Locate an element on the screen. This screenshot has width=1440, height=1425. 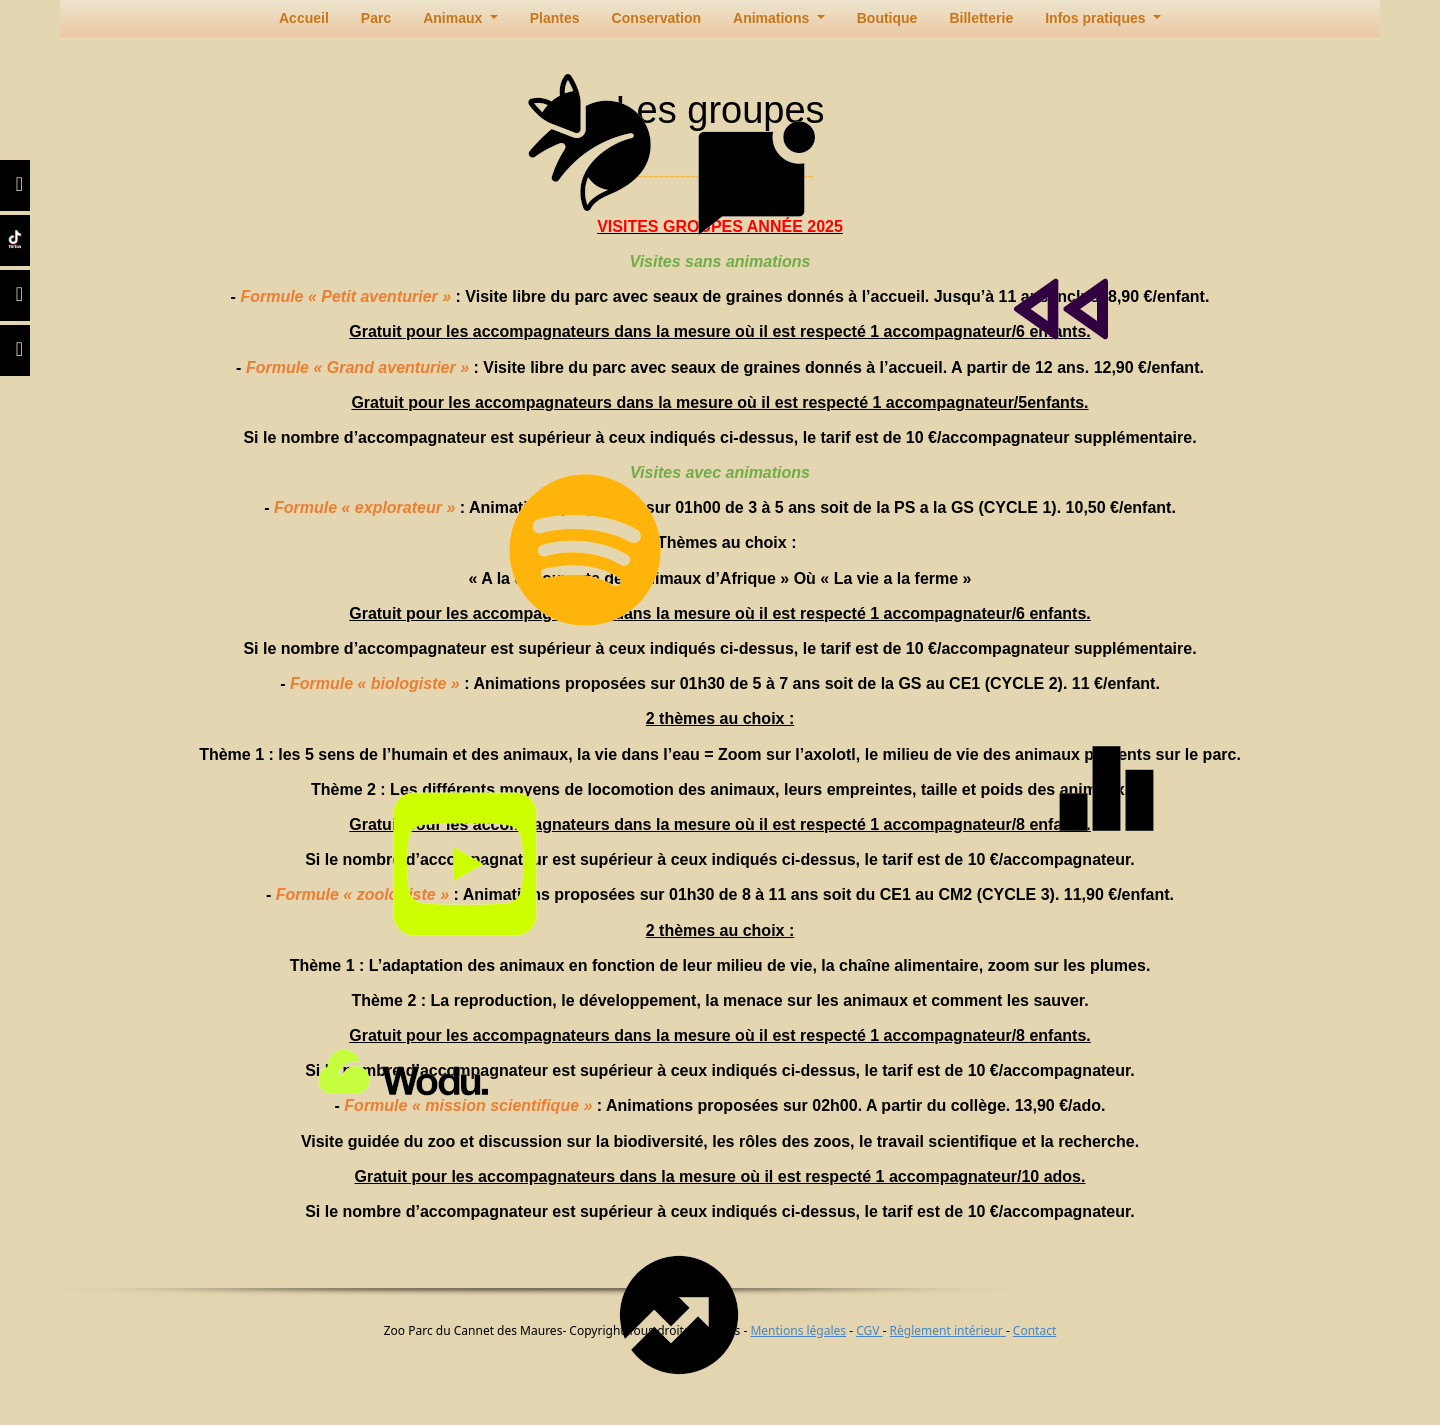
view fund performance or investment growth is located at coordinates (679, 1315).